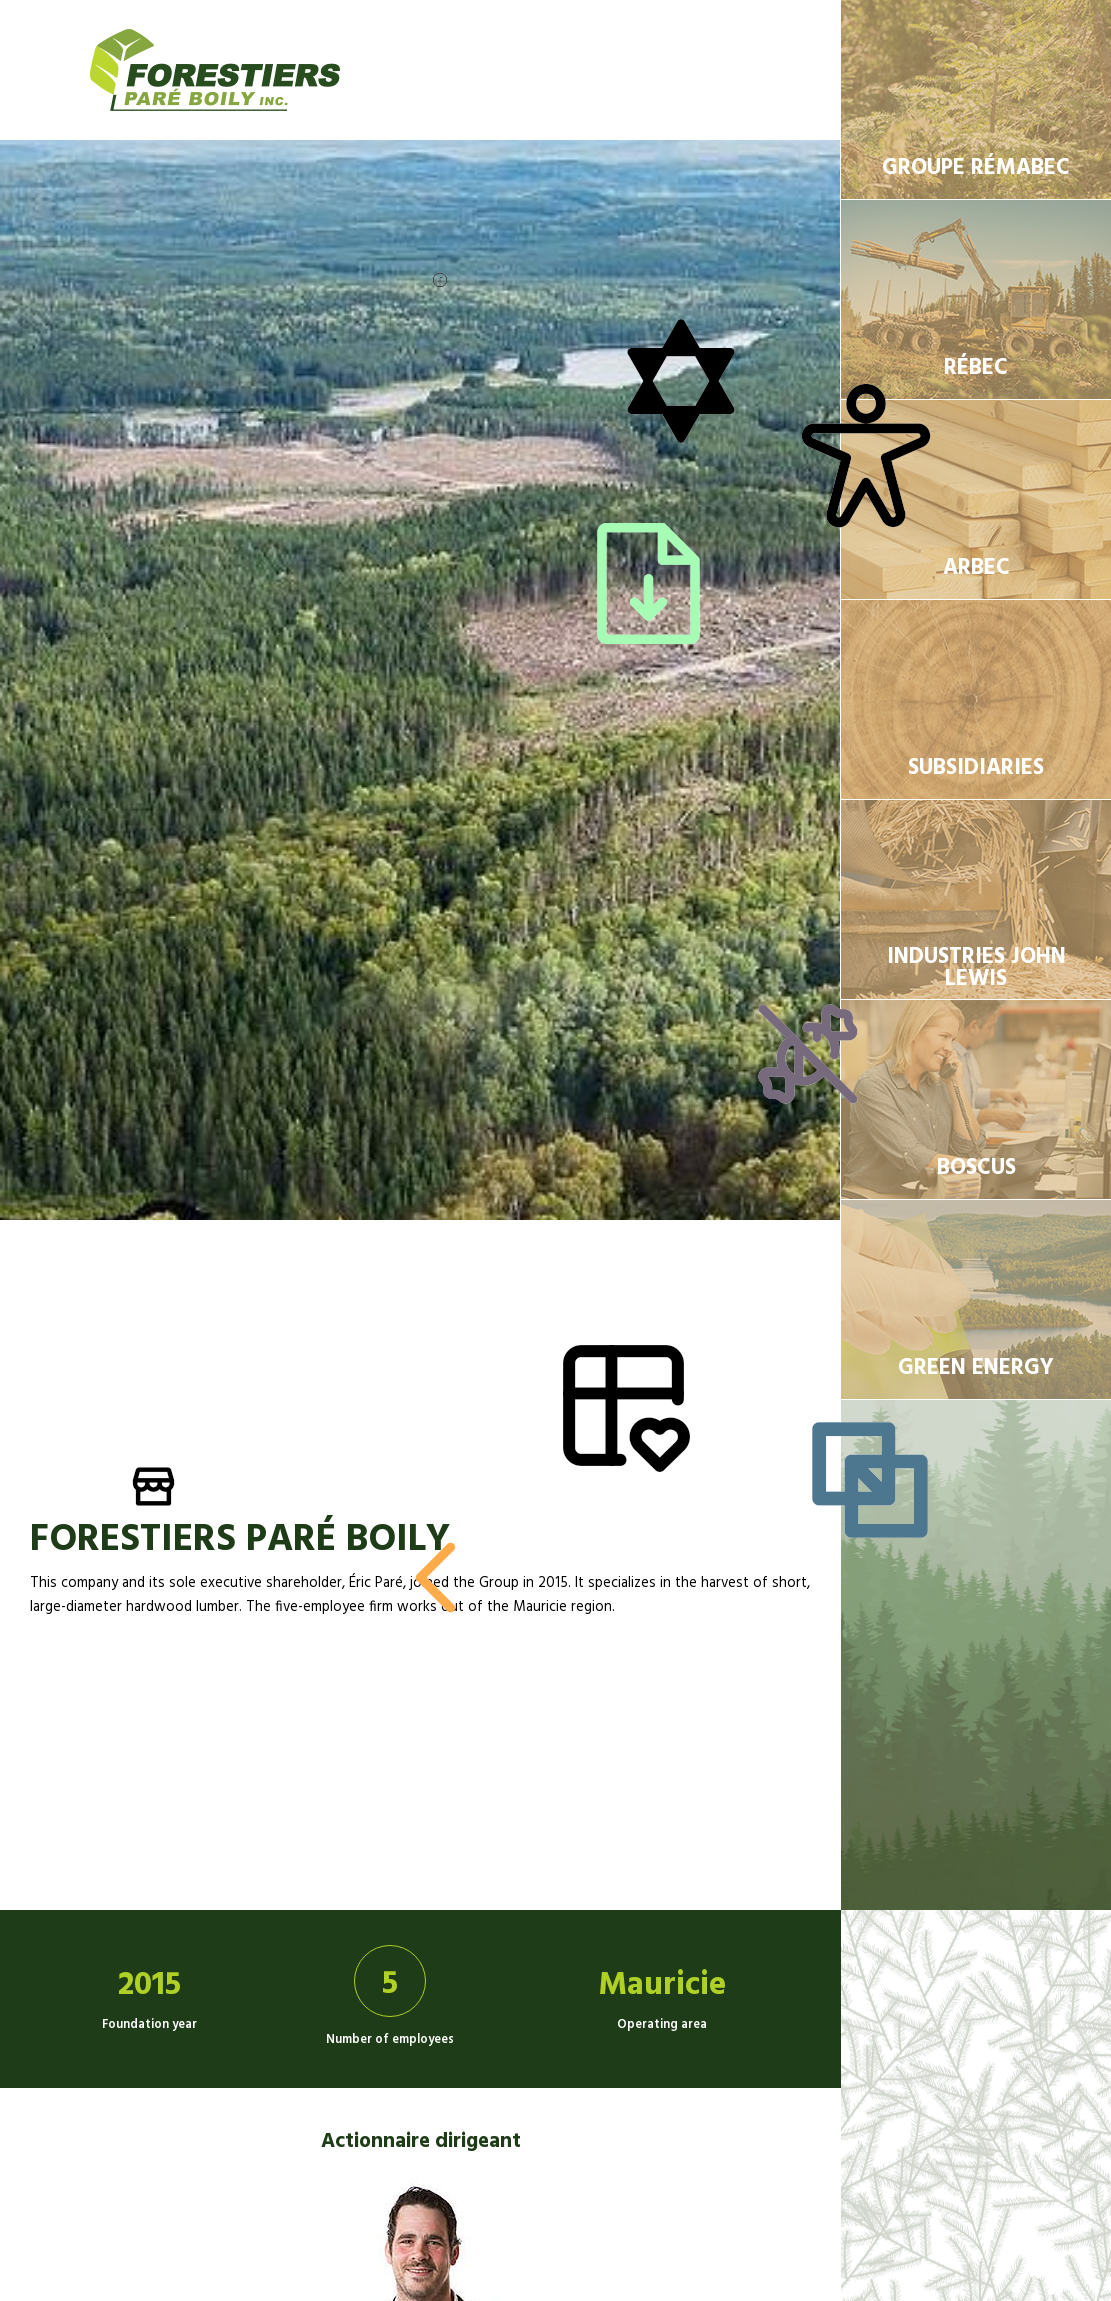 The height and width of the screenshot is (2301, 1111). What do you see at coordinates (866, 458) in the screenshot?
I see `accessibility settings or features` at bounding box center [866, 458].